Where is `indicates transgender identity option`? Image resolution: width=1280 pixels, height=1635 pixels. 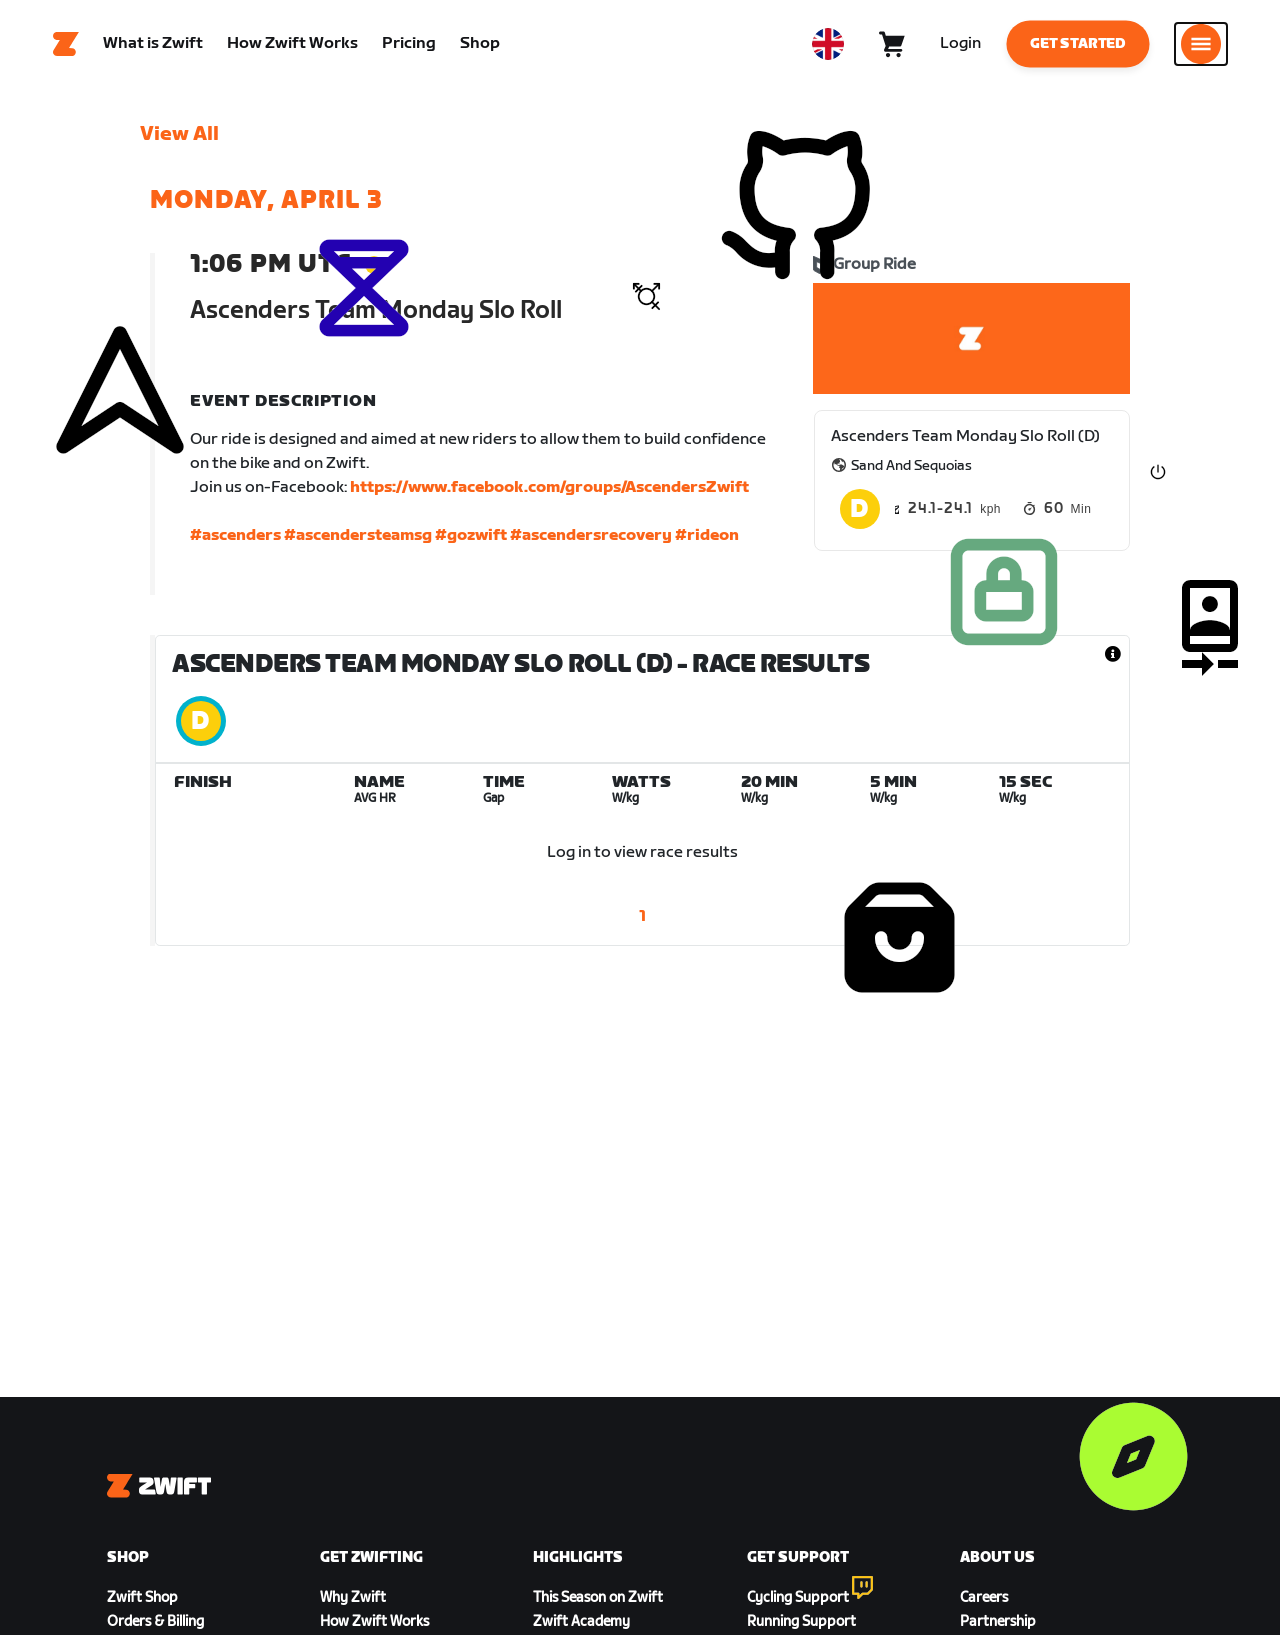
indicates transgender identity option is located at coordinates (646, 296).